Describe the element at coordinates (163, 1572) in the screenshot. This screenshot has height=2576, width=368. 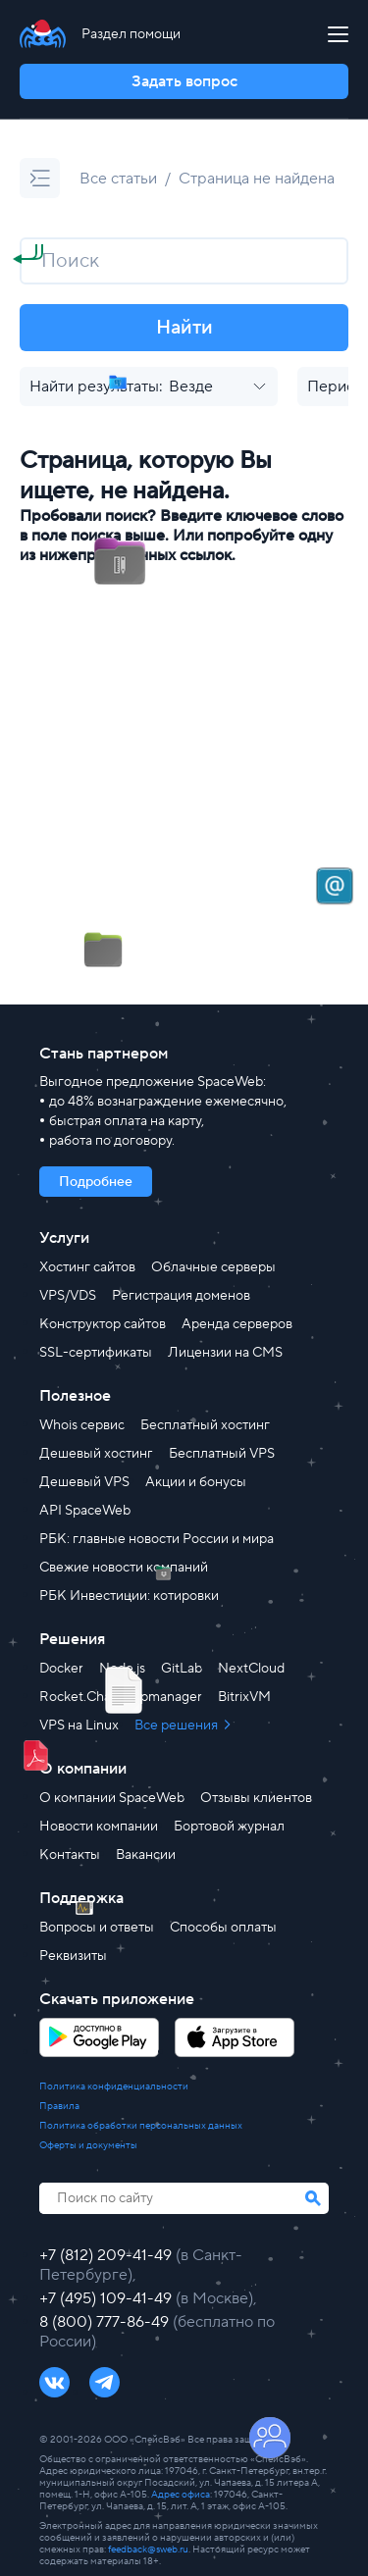
I see `open your Dropbox synced folder` at that location.